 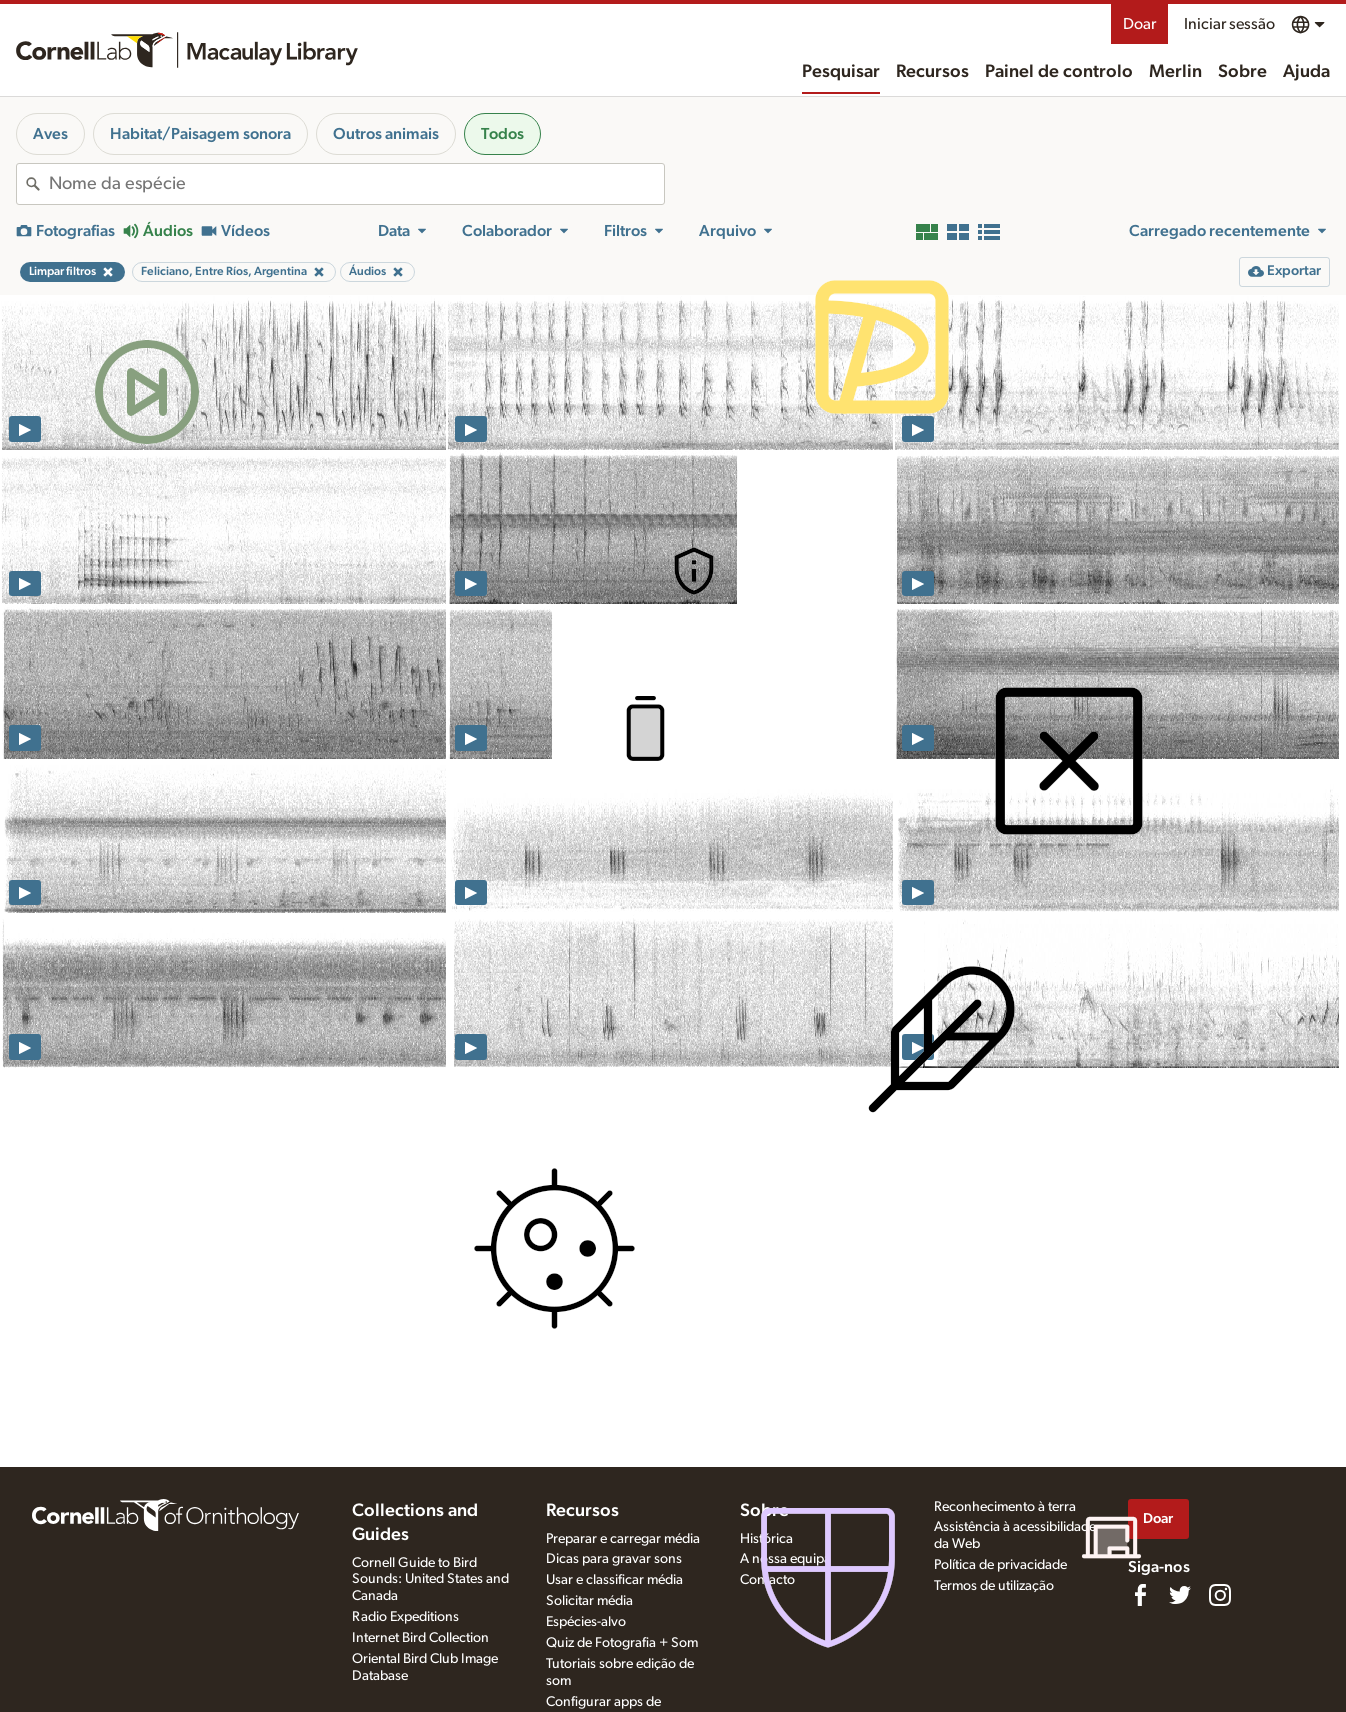 I want to click on indicates battery is completely drained, so click(x=645, y=729).